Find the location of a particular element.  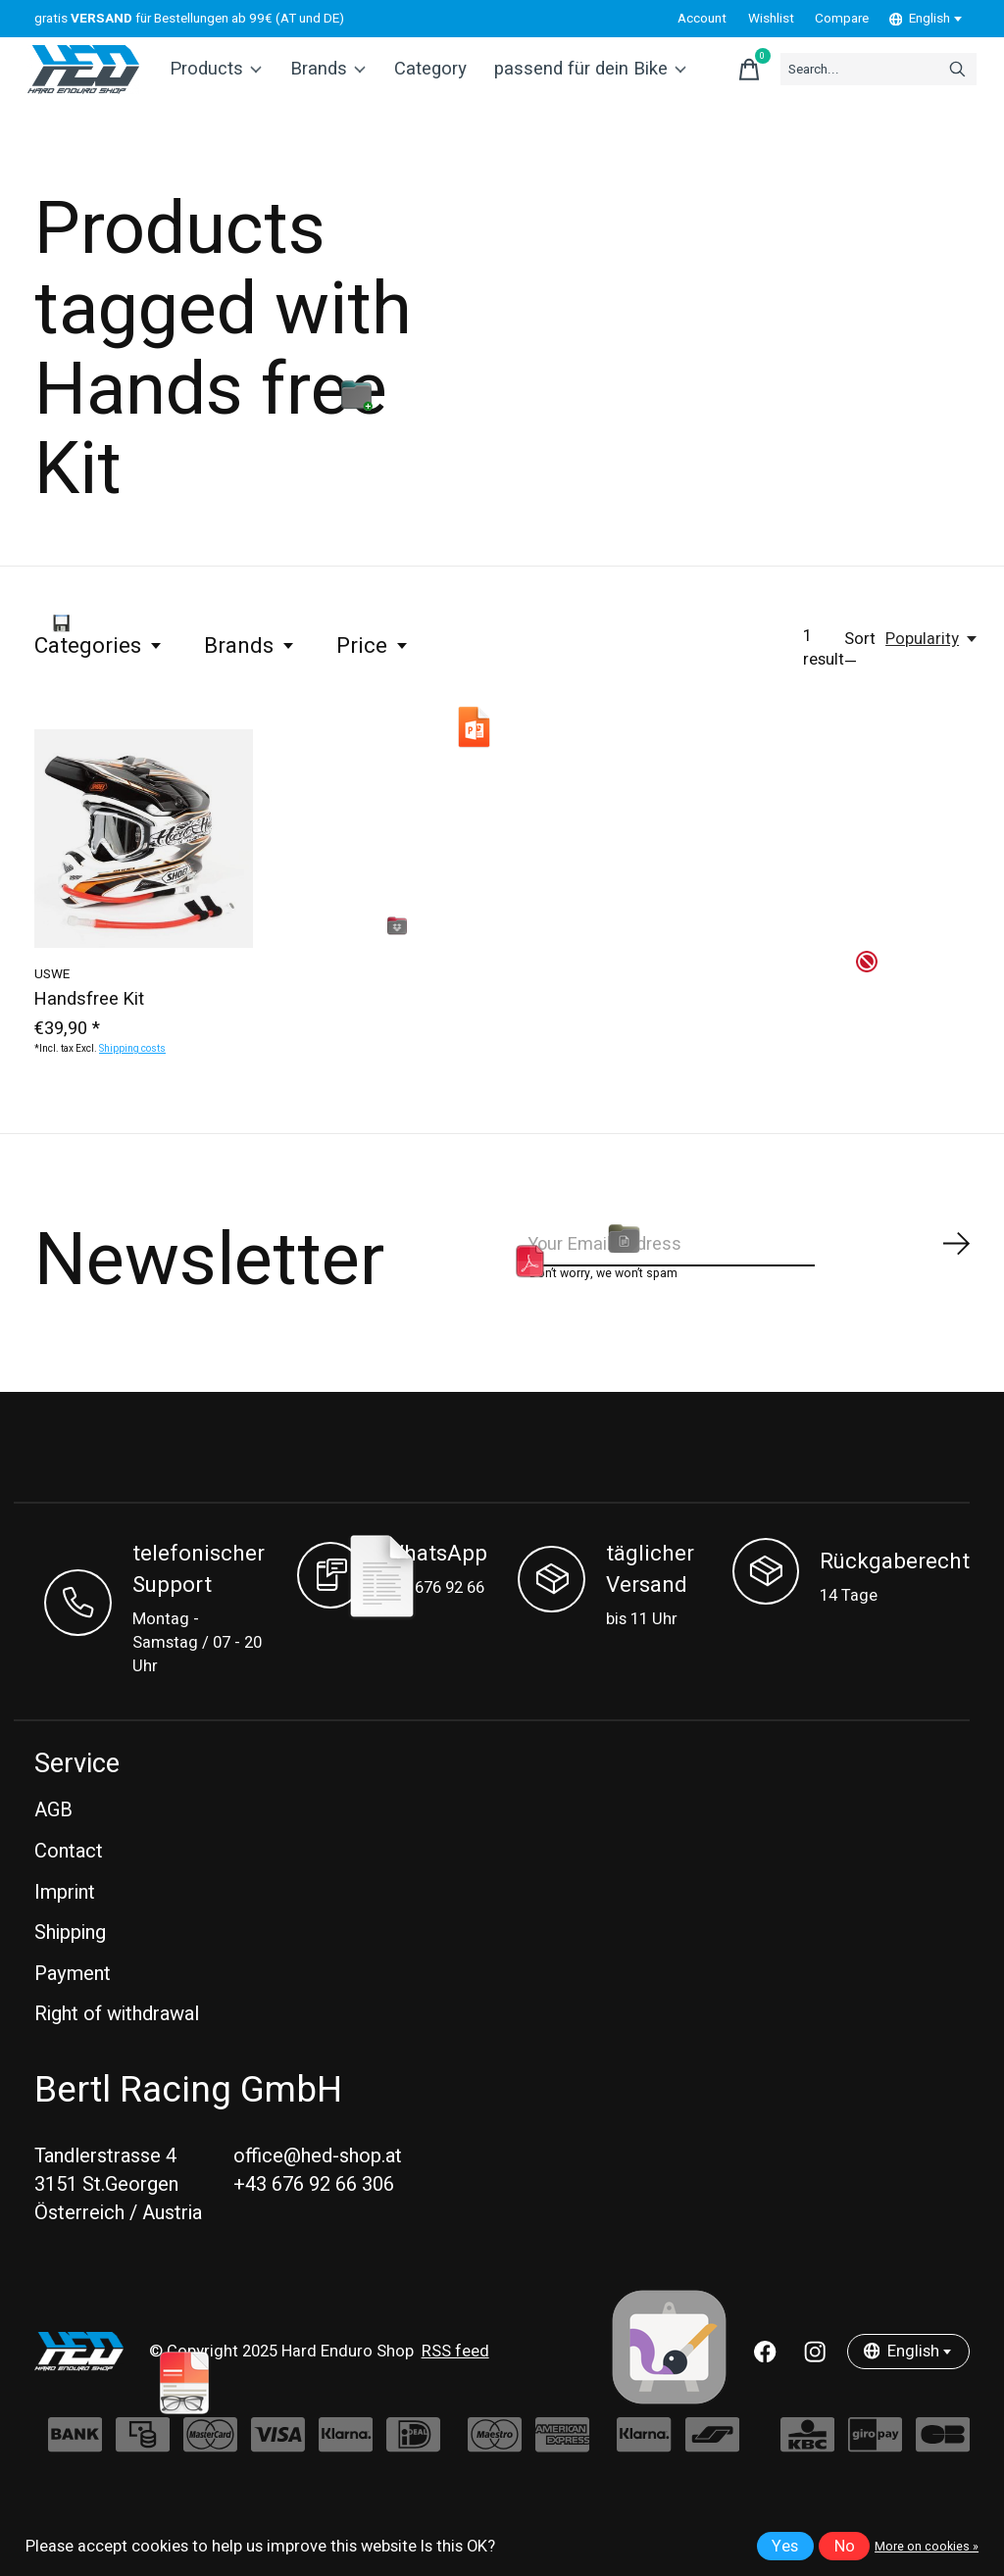

open your documents folder is located at coordinates (624, 1238).